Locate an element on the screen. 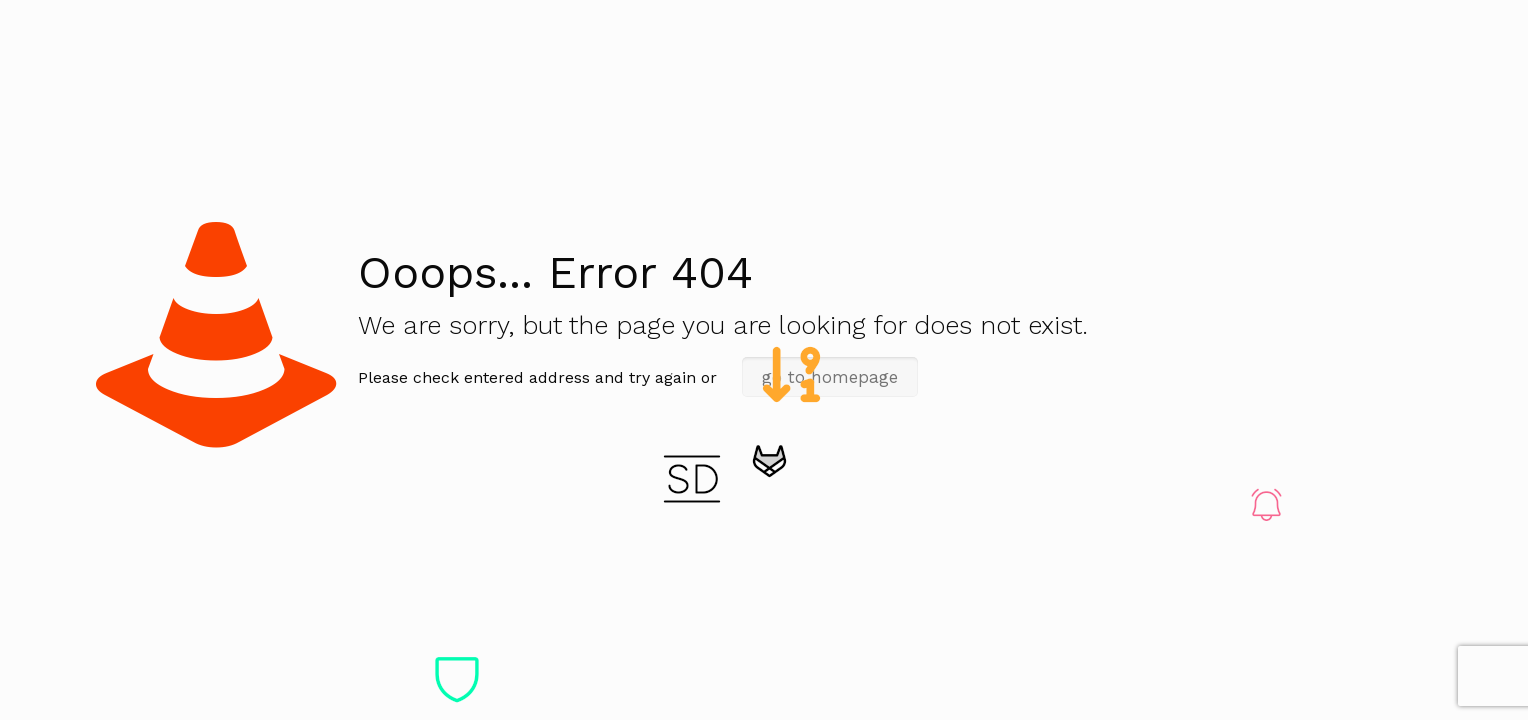 The width and height of the screenshot is (1528, 720). indicates new notifications or alerts is located at coordinates (1266, 505).